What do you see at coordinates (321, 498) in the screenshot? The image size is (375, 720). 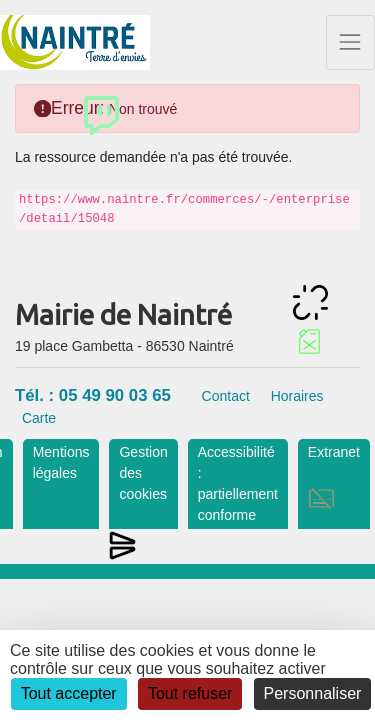 I see `disable subtitles or closed captions` at bounding box center [321, 498].